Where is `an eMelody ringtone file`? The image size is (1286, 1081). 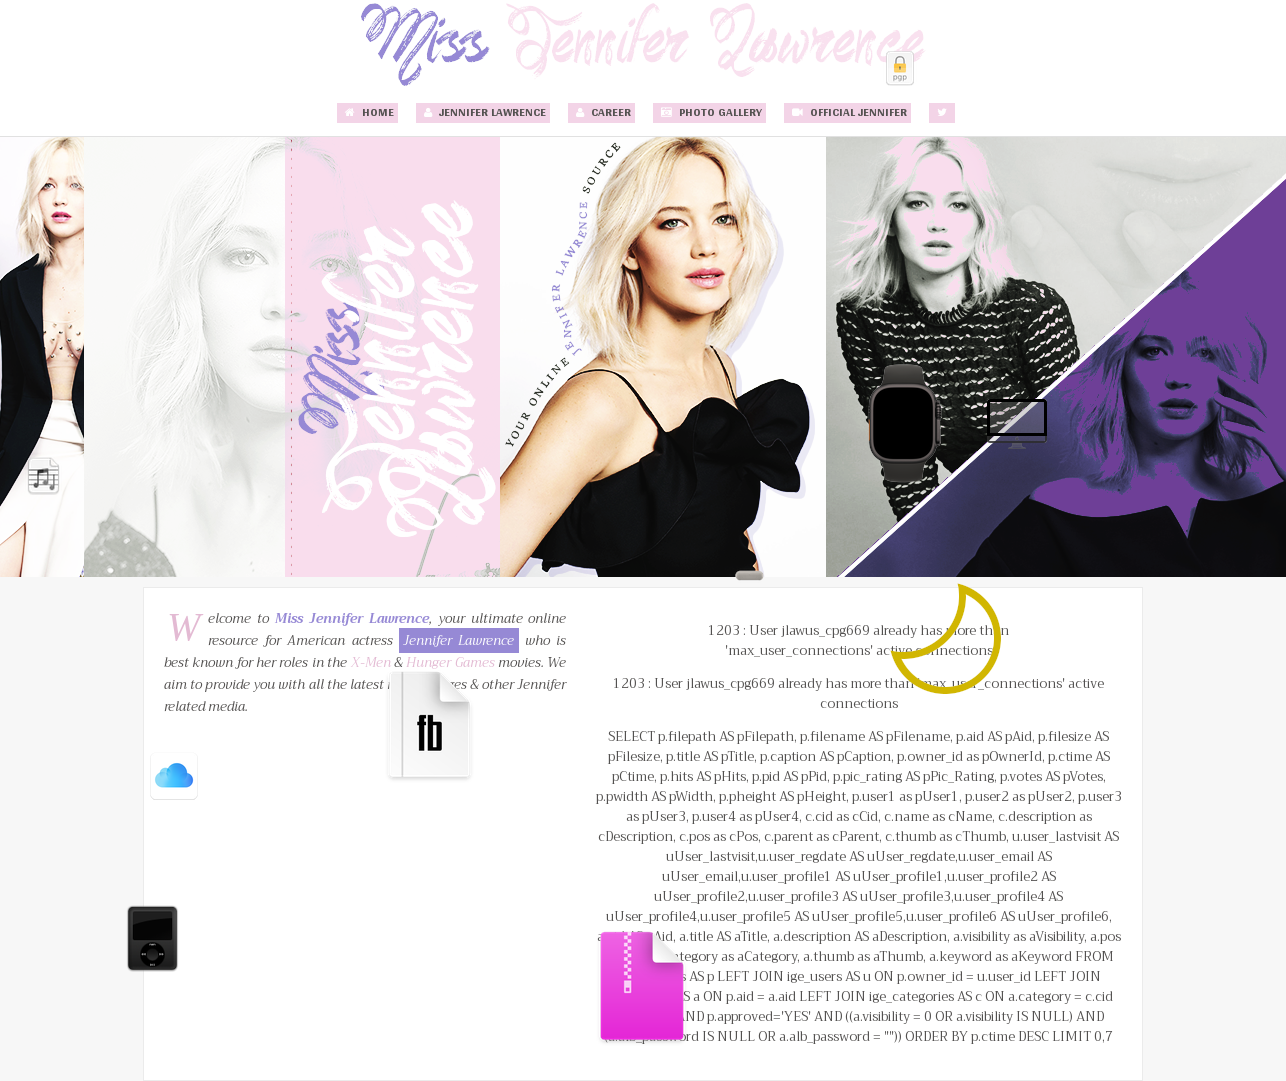
an eMelody ringtone file is located at coordinates (43, 475).